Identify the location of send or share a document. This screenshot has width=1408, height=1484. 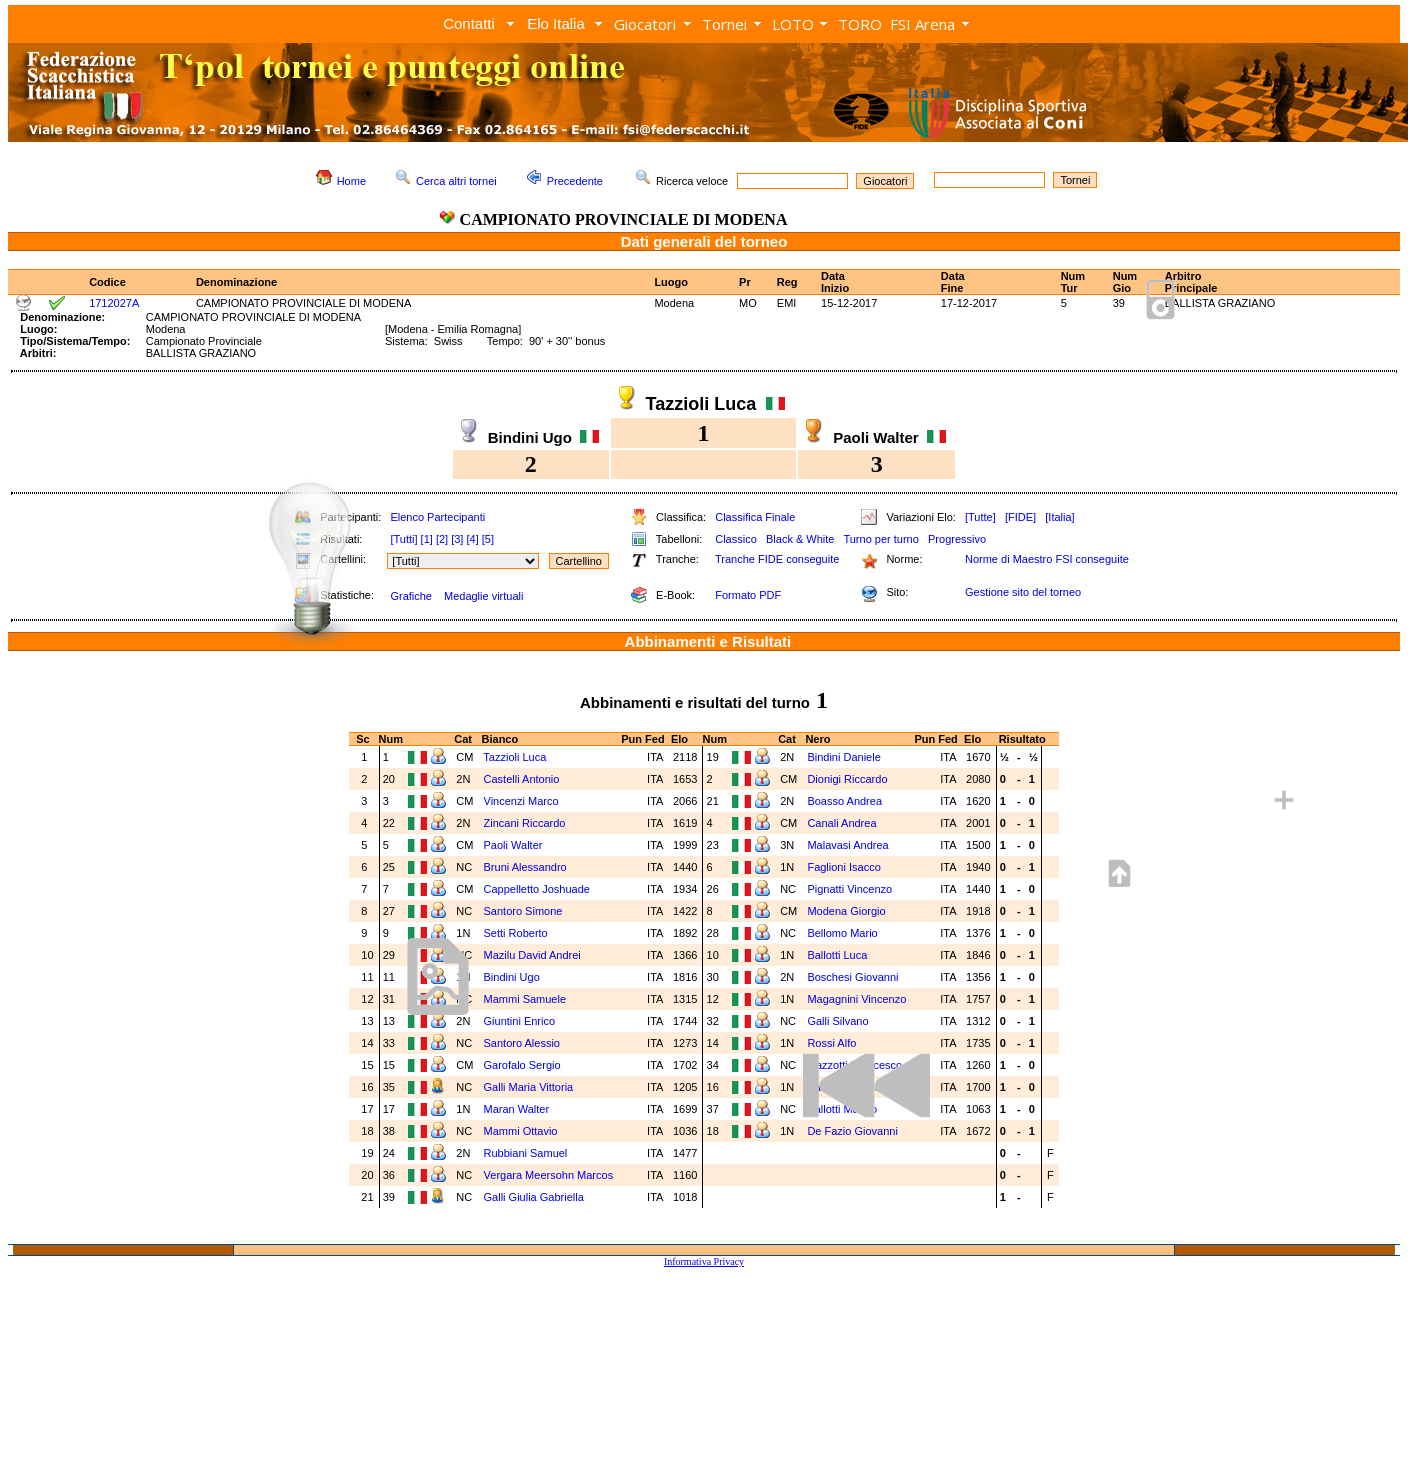
(1119, 872).